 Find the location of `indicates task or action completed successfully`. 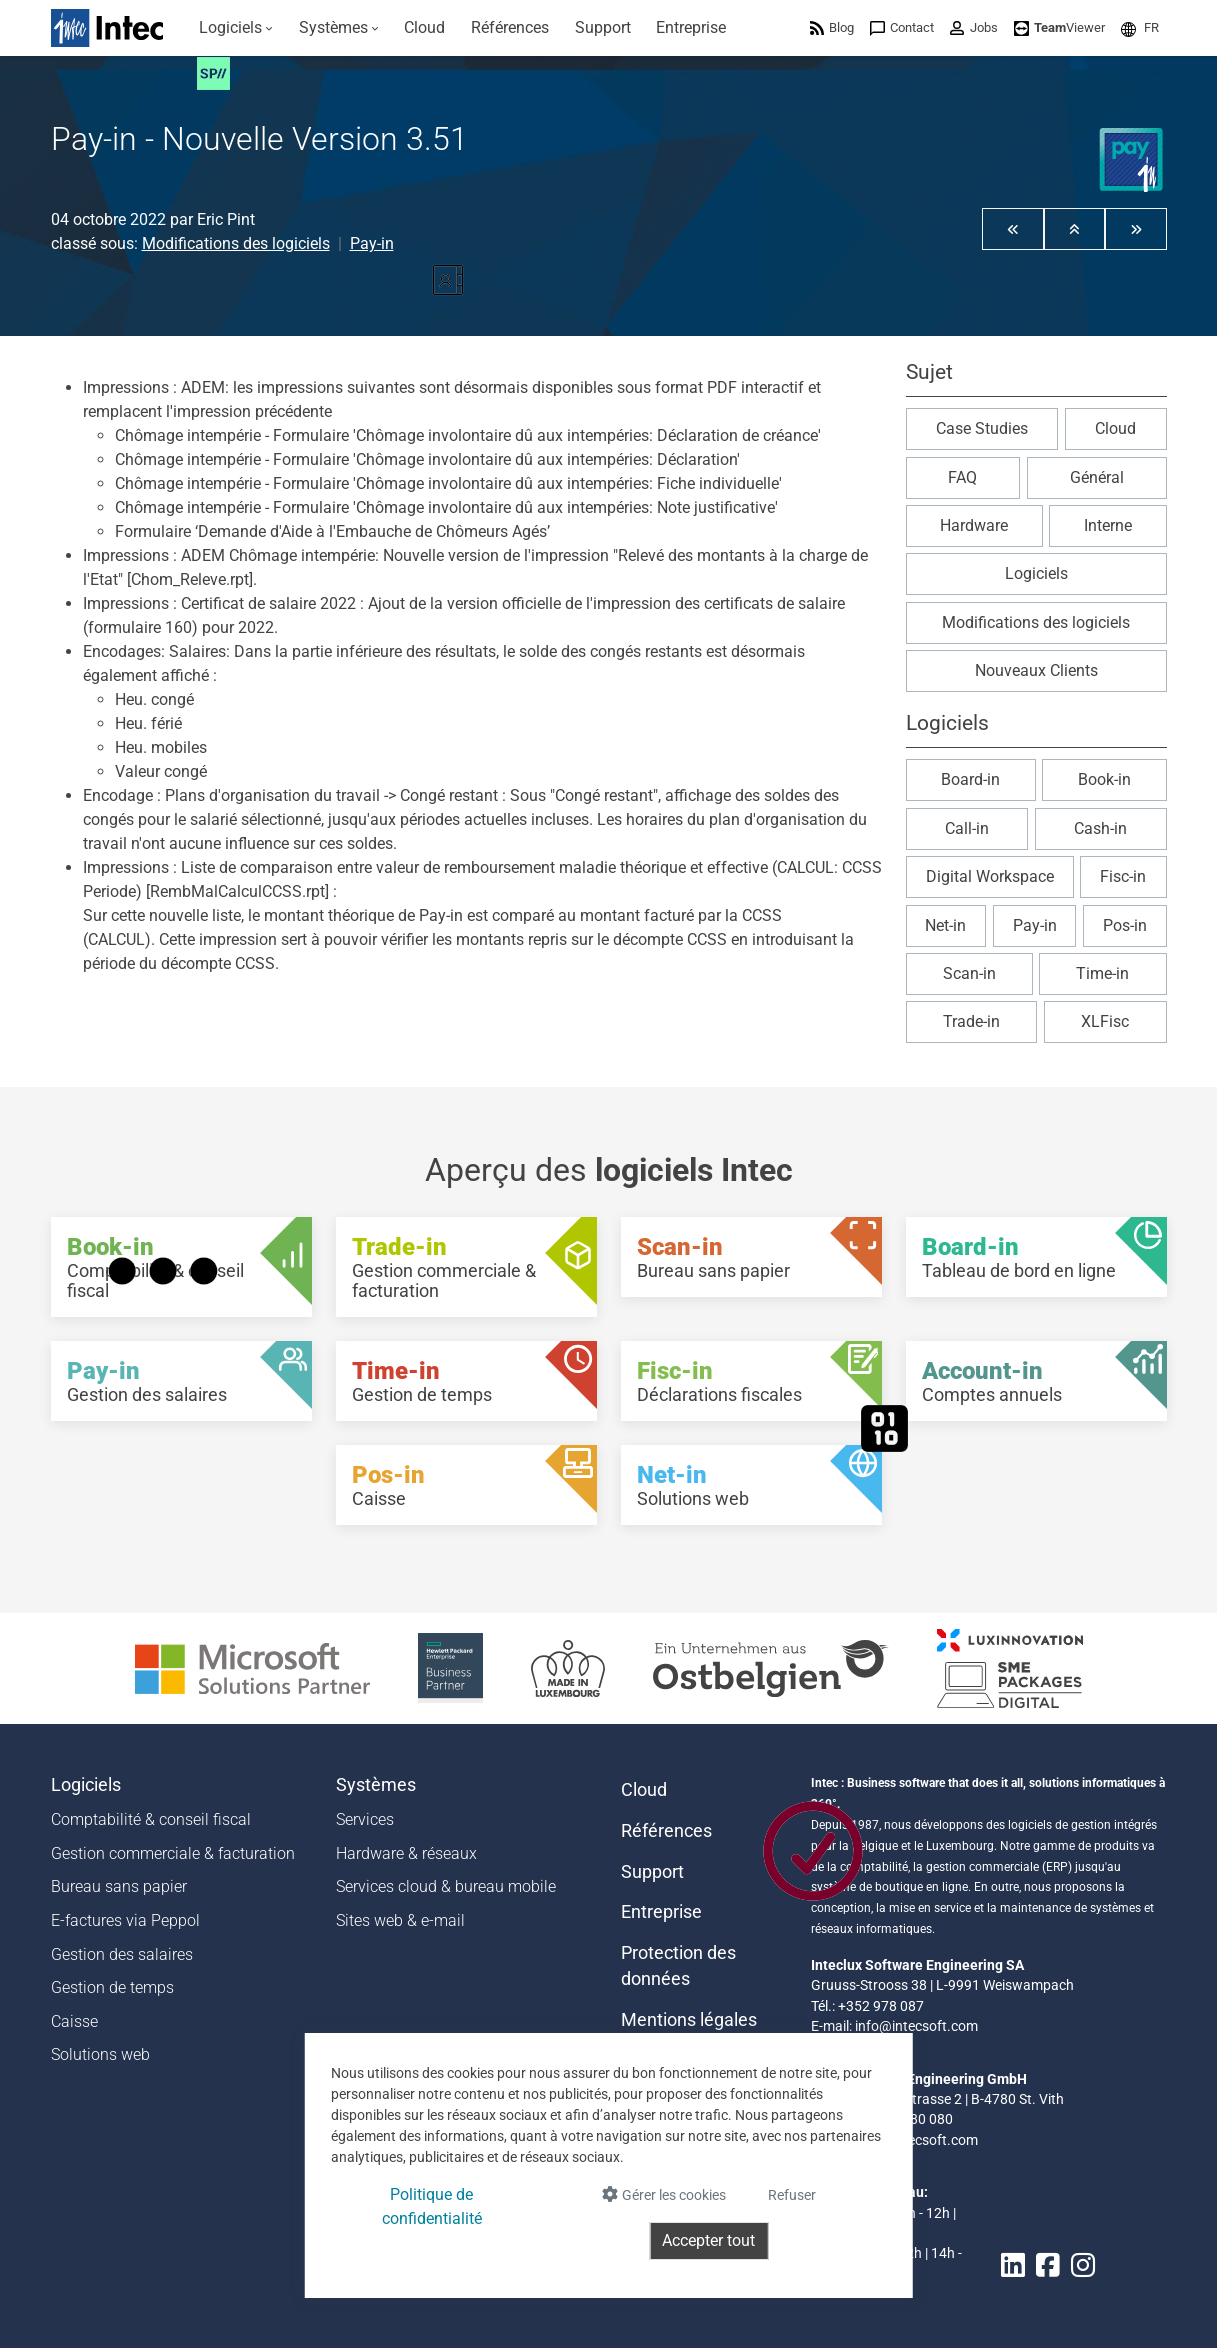

indicates task or action completed successfully is located at coordinates (813, 1851).